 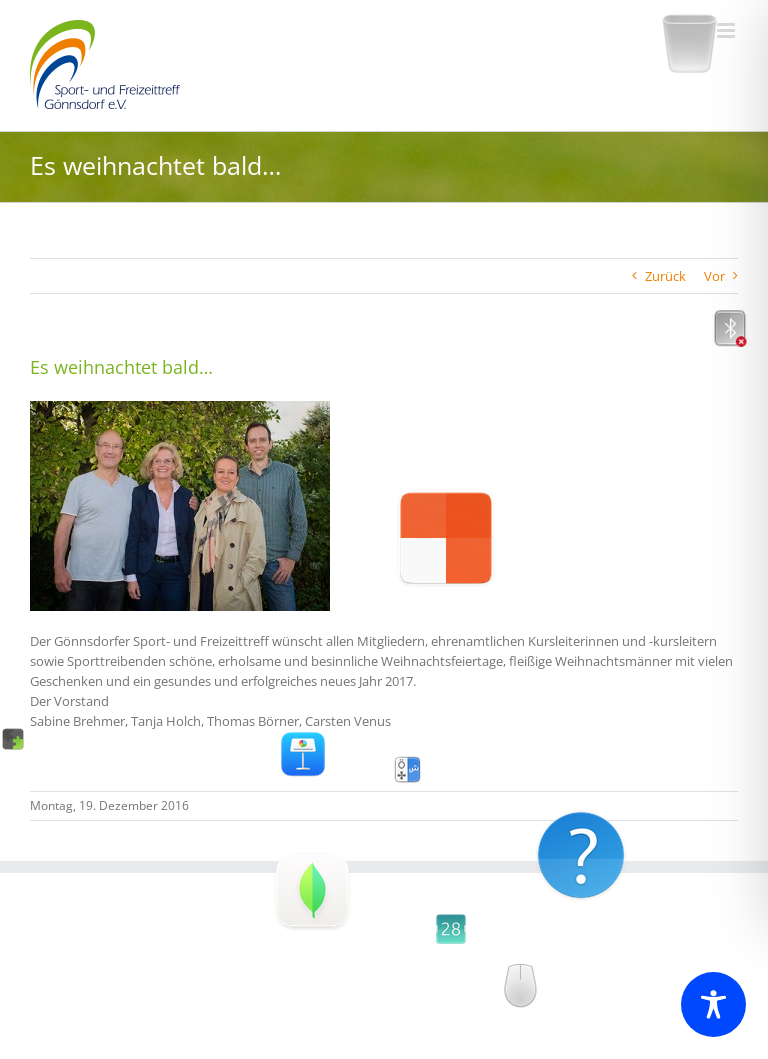 What do you see at coordinates (689, 42) in the screenshot?
I see `empty trash bin with no items to delete` at bounding box center [689, 42].